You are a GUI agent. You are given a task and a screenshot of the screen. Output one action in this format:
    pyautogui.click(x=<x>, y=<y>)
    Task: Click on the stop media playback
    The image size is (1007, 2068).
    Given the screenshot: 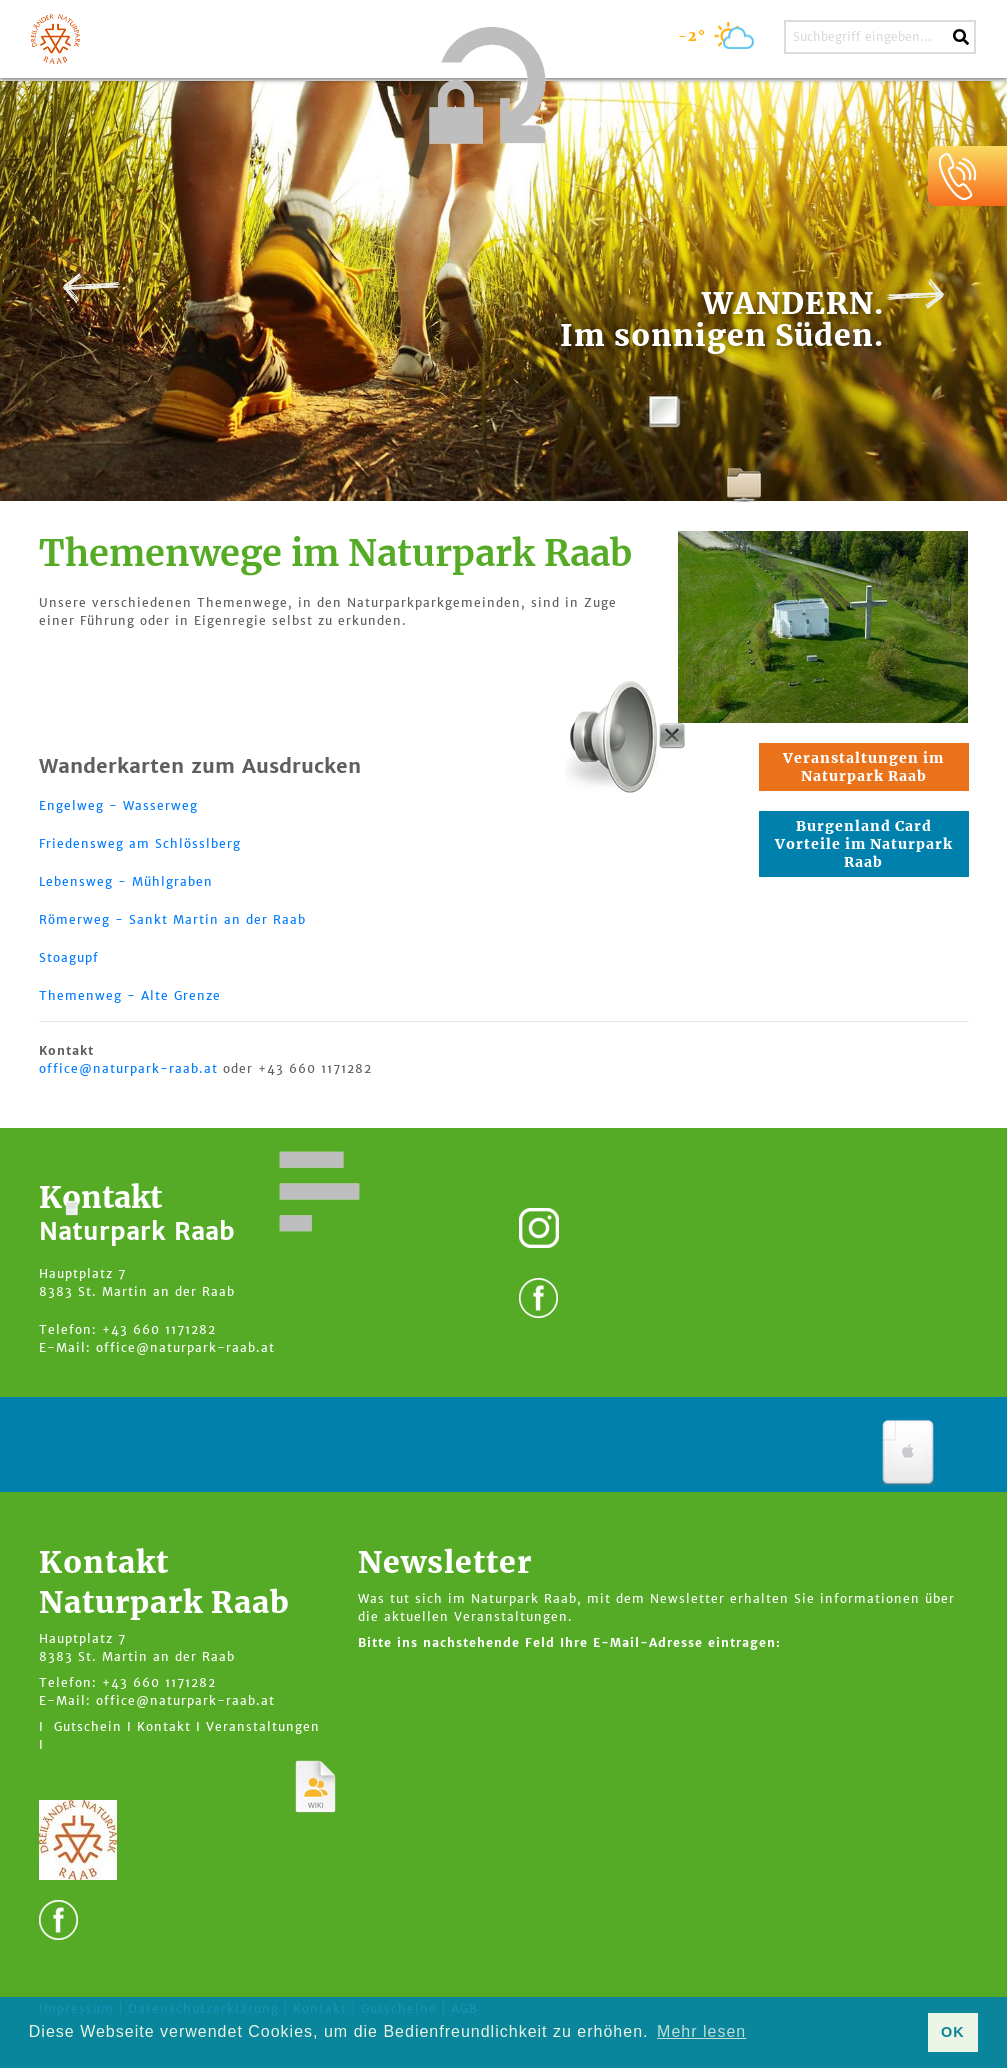 What is the action you would take?
    pyautogui.click(x=663, y=410)
    